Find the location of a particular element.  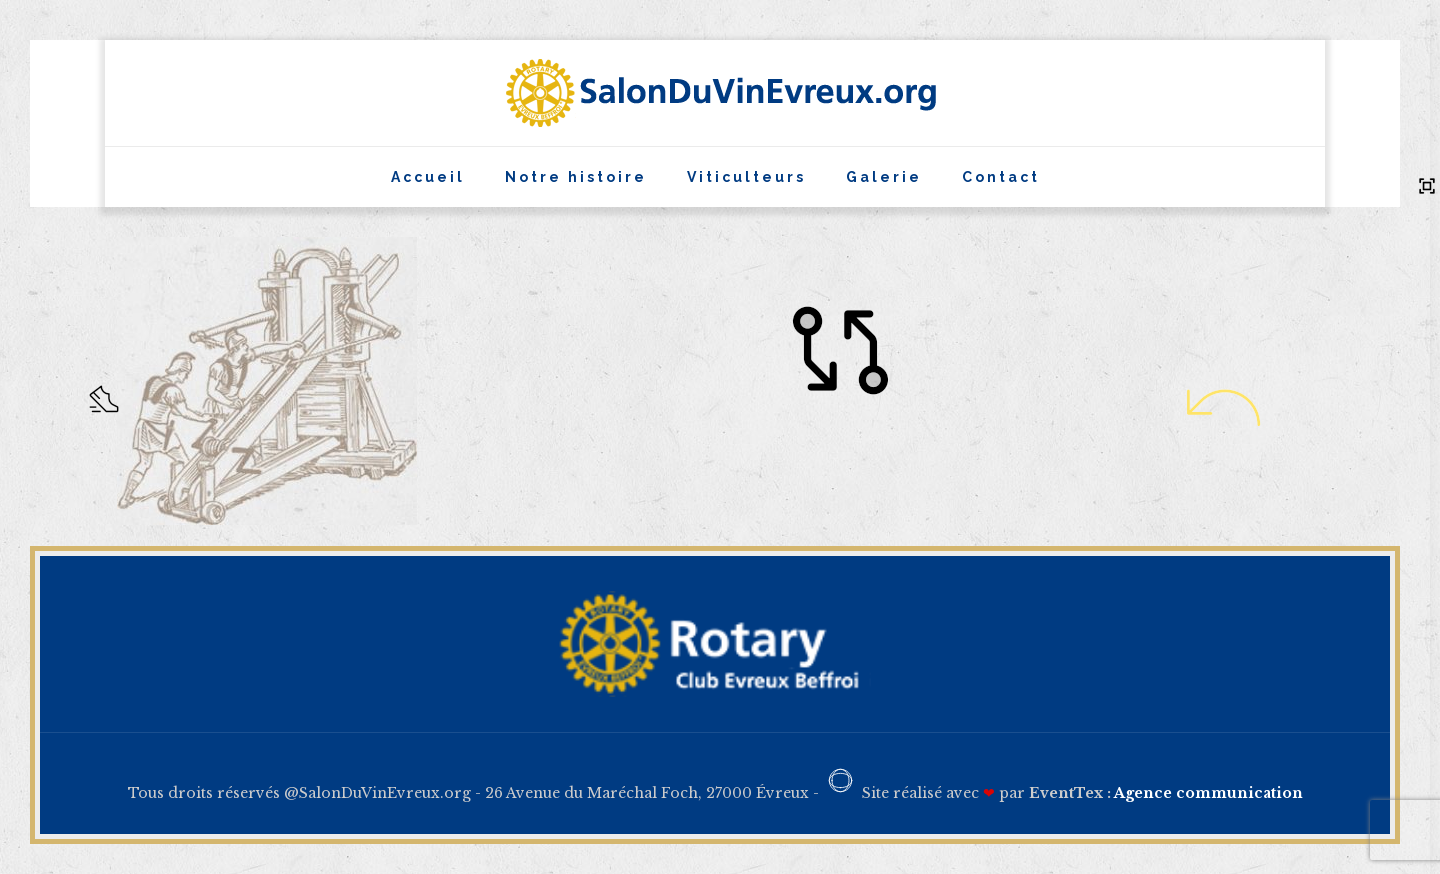

view code changes between versions is located at coordinates (840, 350).